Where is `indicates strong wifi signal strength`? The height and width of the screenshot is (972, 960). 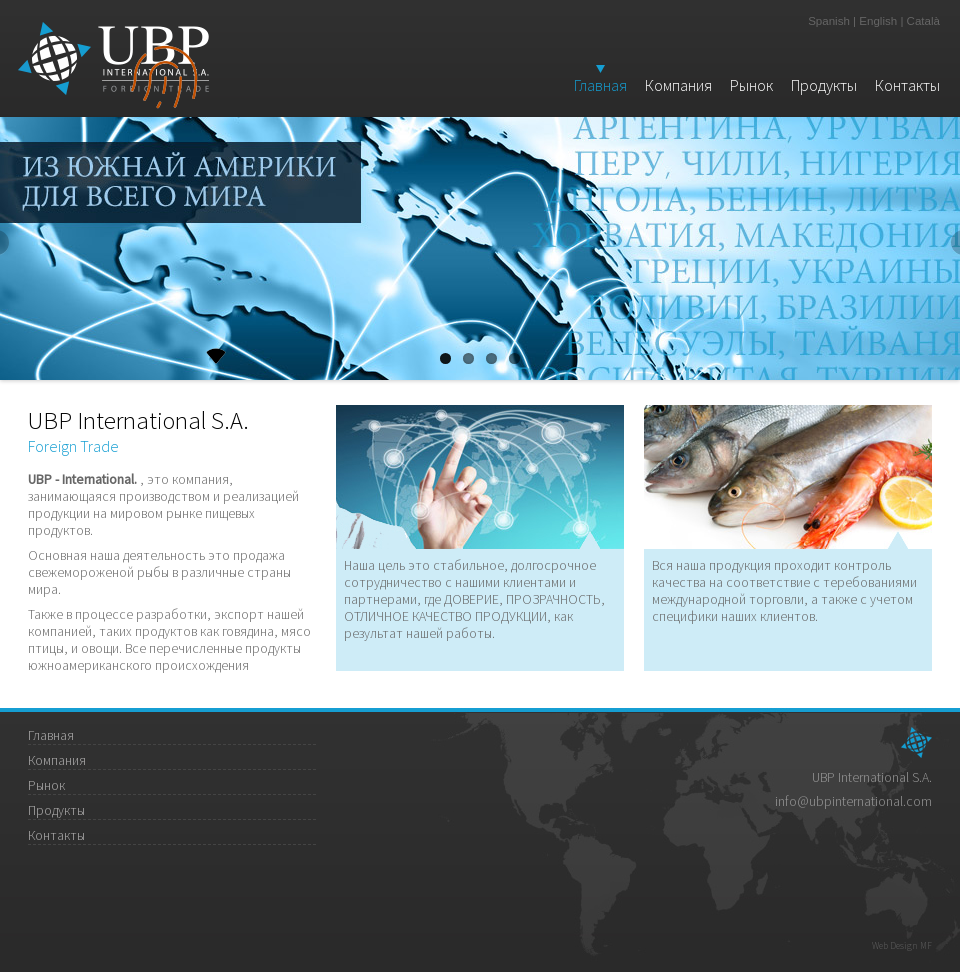 indicates strong wifi signal strength is located at coordinates (216, 356).